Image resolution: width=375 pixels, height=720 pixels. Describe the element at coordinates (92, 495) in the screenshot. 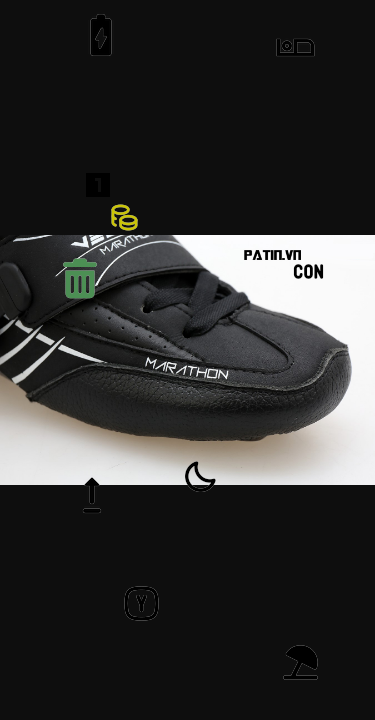

I see `upgrade to a newer version` at that location.